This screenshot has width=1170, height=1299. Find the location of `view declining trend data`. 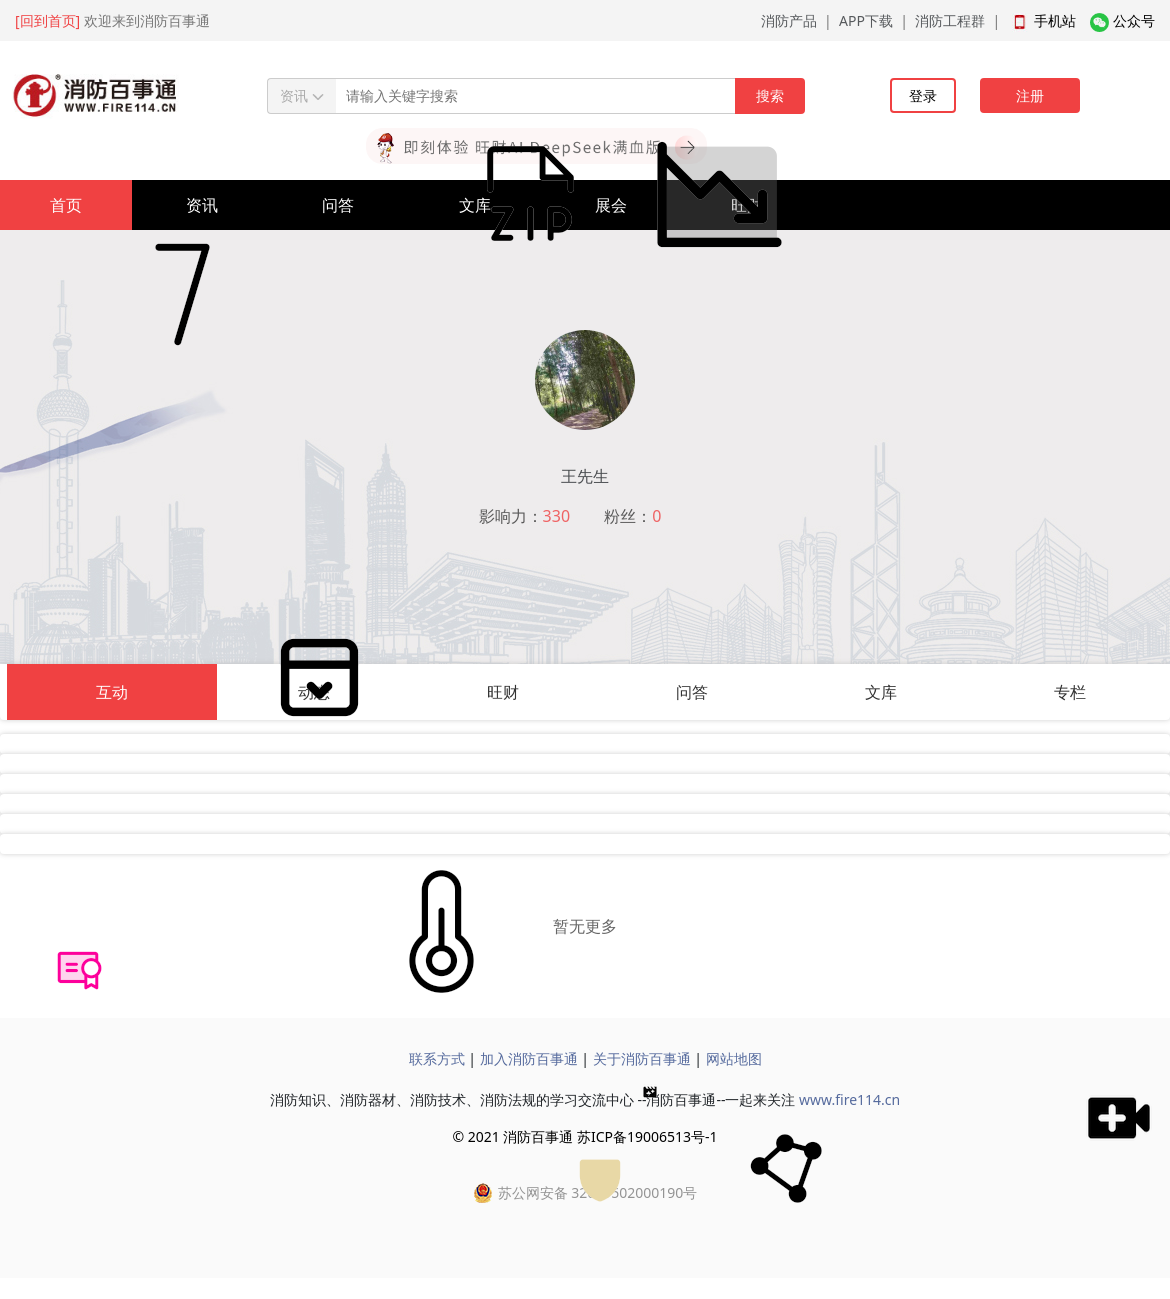

view declining trend data is located at coordinates (719, 194).